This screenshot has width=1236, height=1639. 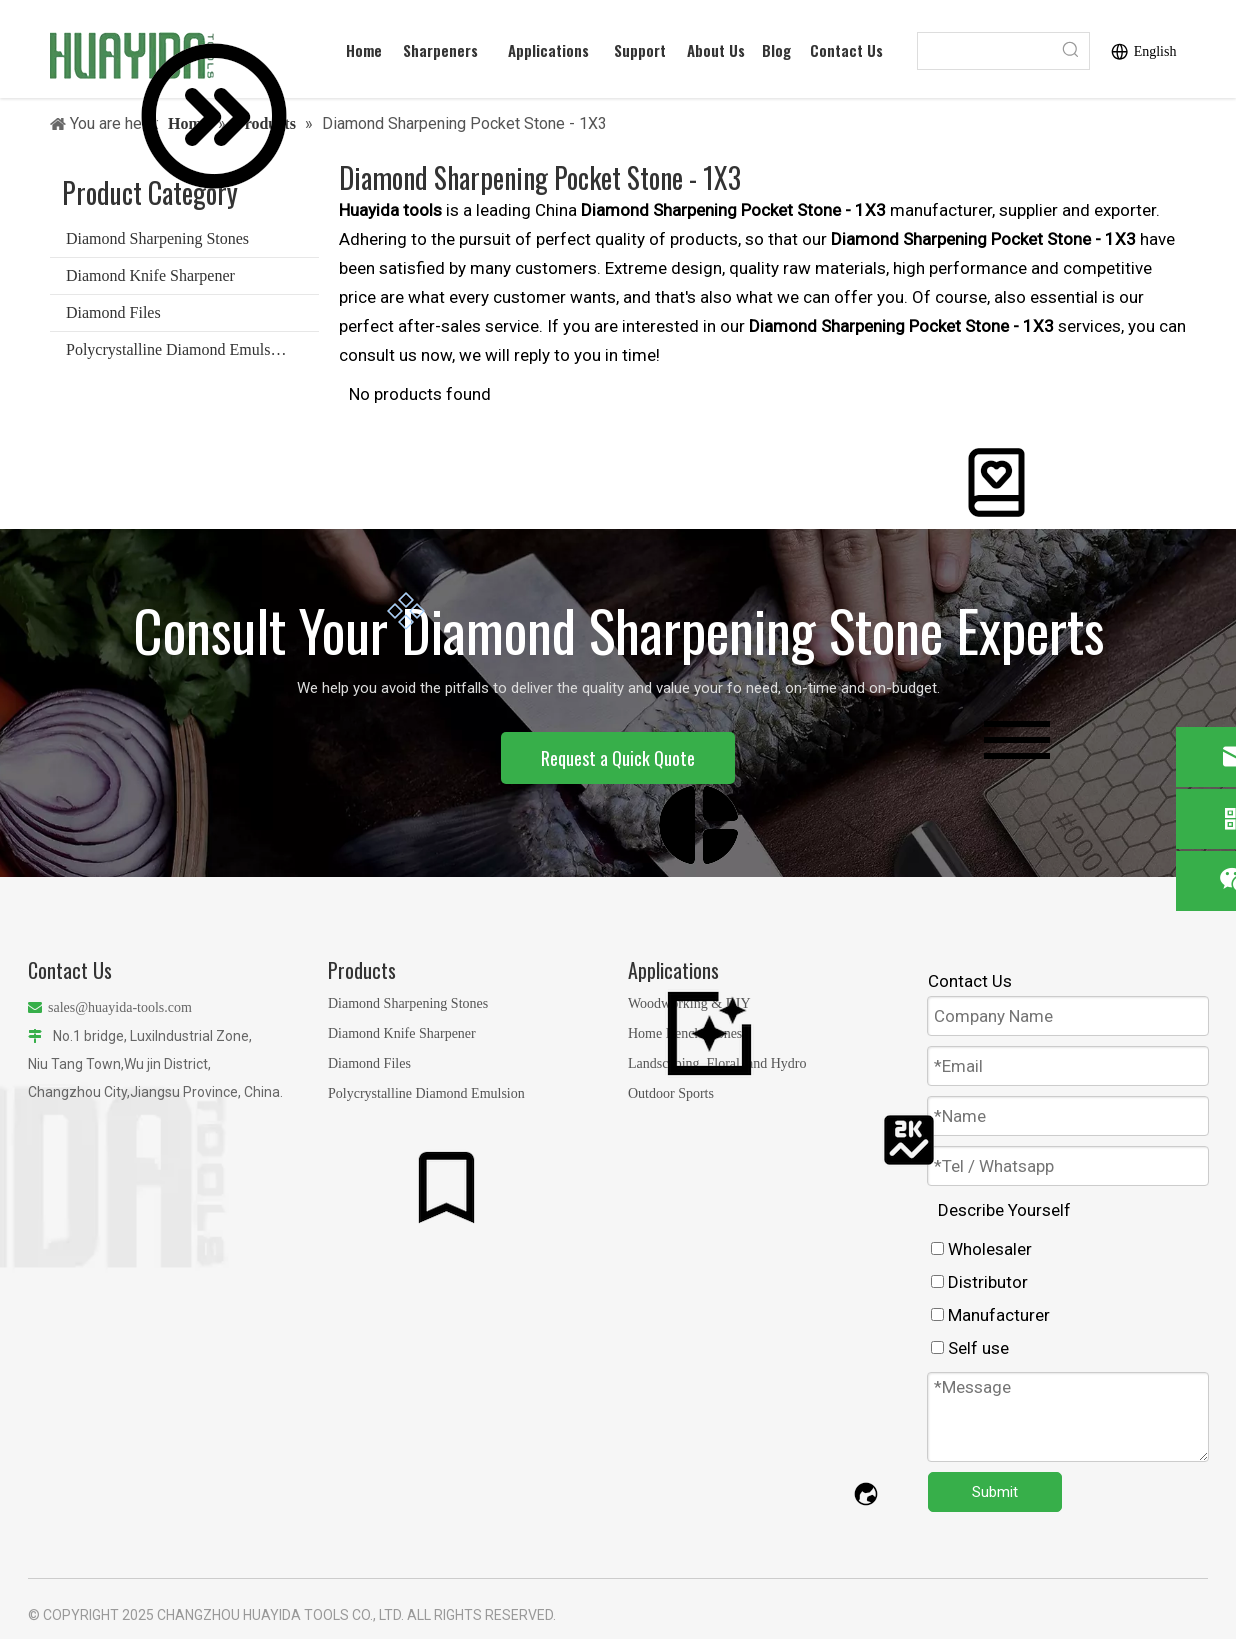 I want to click on open navigation menu, so click(x=1017, y=740).